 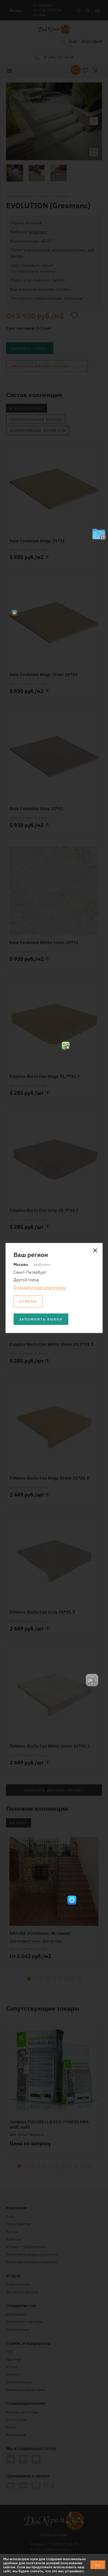 I want to click on open the ASC app, so click(x=14, y=613).